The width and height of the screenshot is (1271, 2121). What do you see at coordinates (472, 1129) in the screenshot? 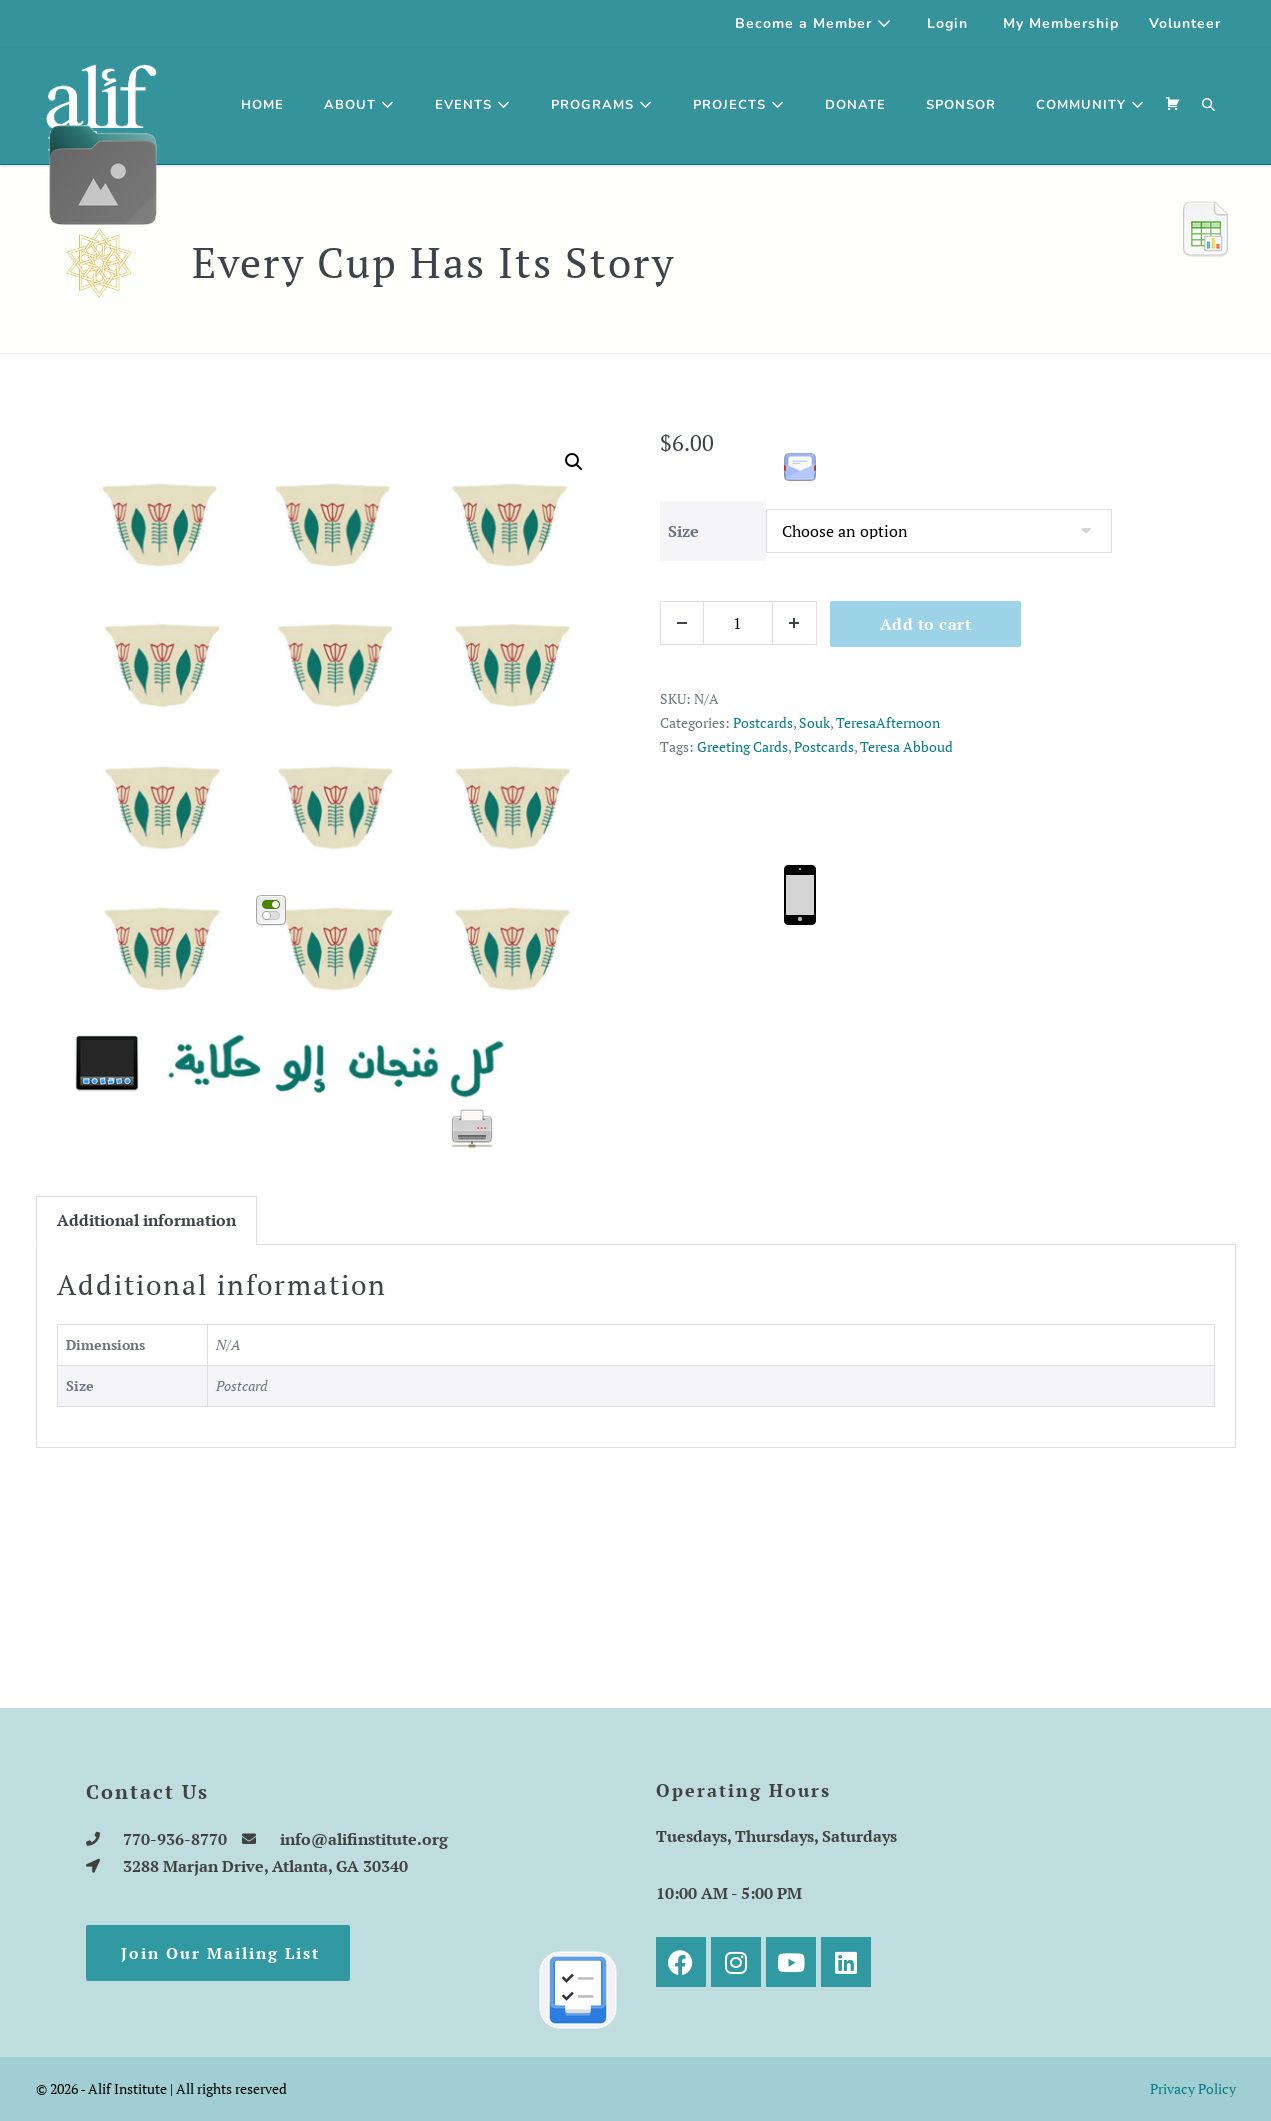
I see `connect to a network printer` at bounding box center [472, 1129].